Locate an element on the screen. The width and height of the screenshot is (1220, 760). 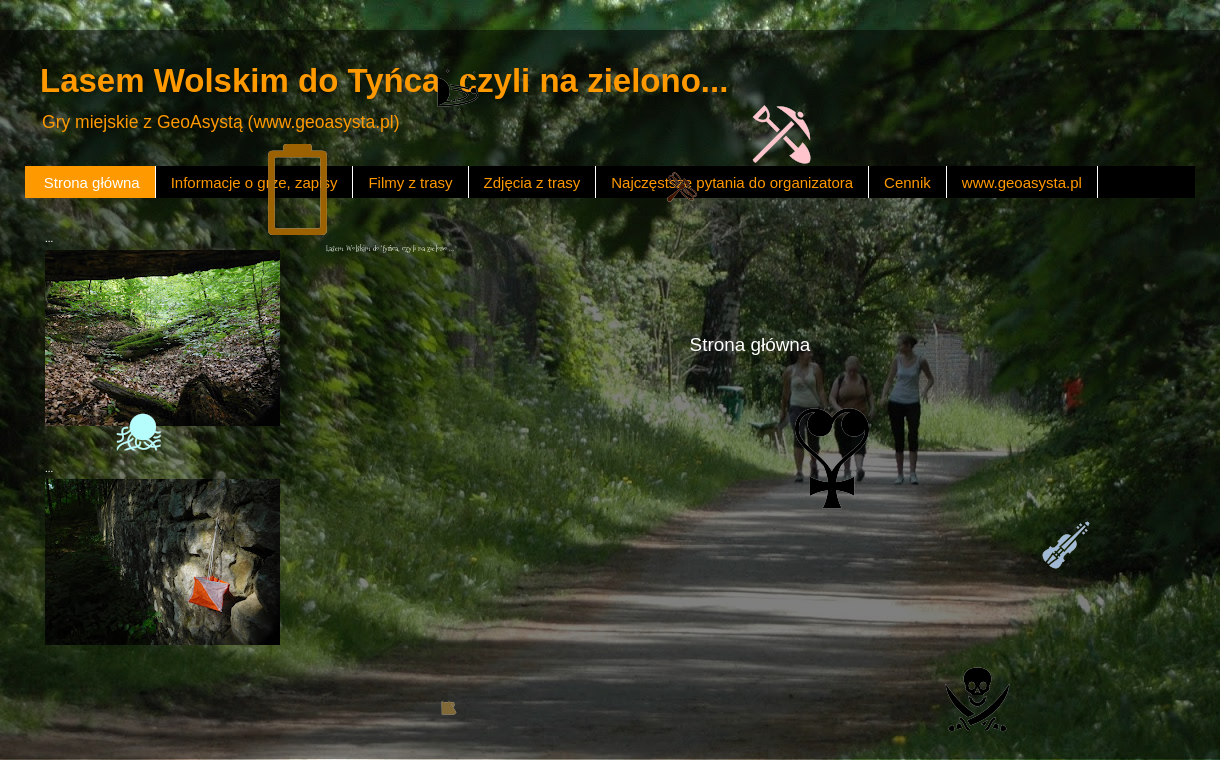
select a holy or religious faction in a game is located at coordinates (832, 457).